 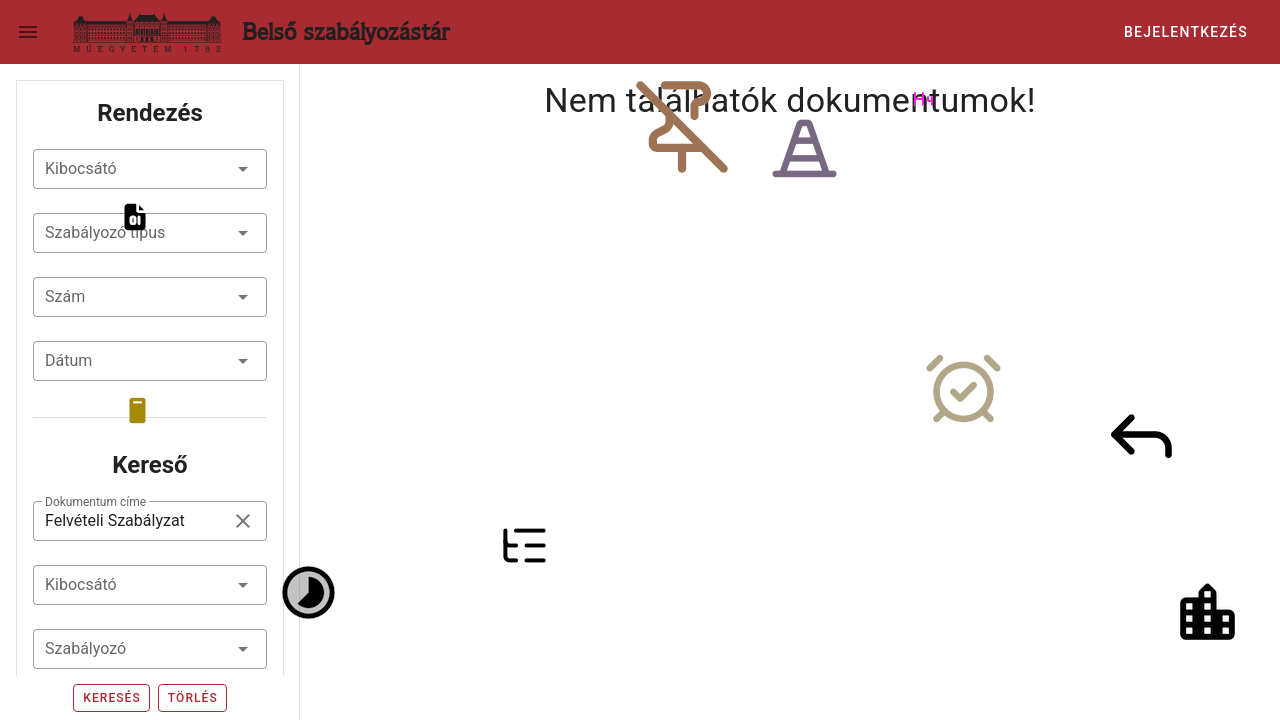 I want to click on unpin an item from its current location, so click(x=682, y=127).